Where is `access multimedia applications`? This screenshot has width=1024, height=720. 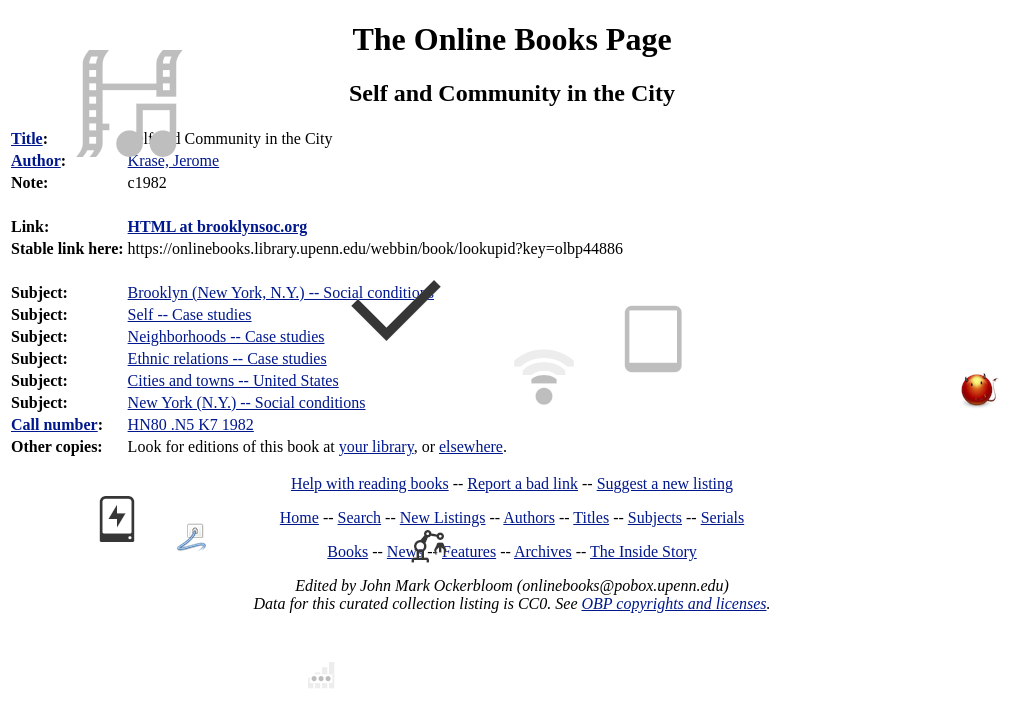
access multimedia applications is located at coordinates (129, 103).